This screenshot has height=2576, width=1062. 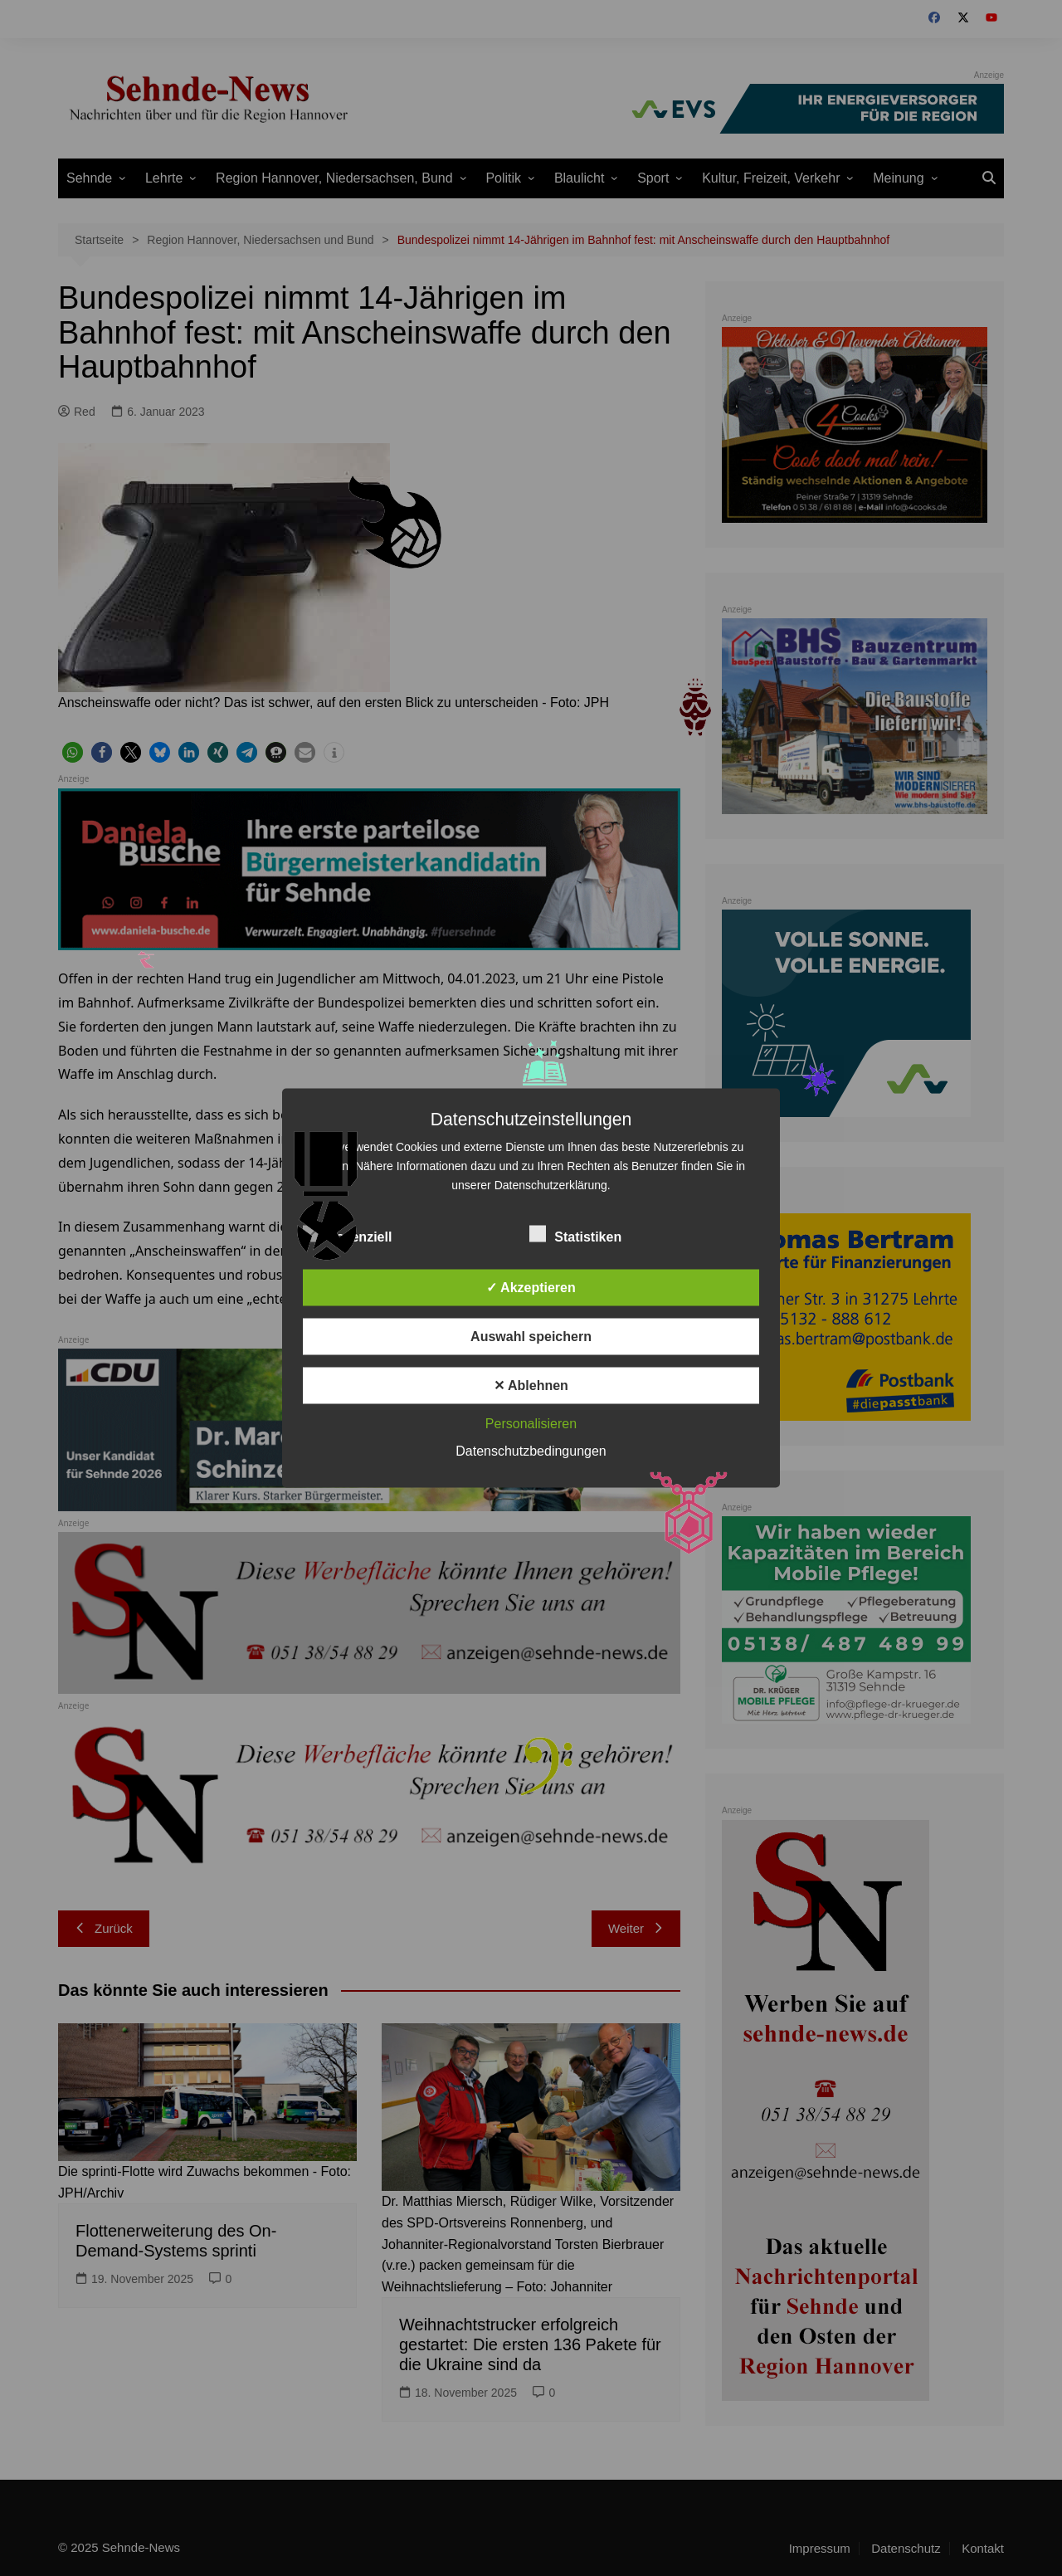 I want to click on toggle light mode or daytime theme, so click(x=819, y=1080).